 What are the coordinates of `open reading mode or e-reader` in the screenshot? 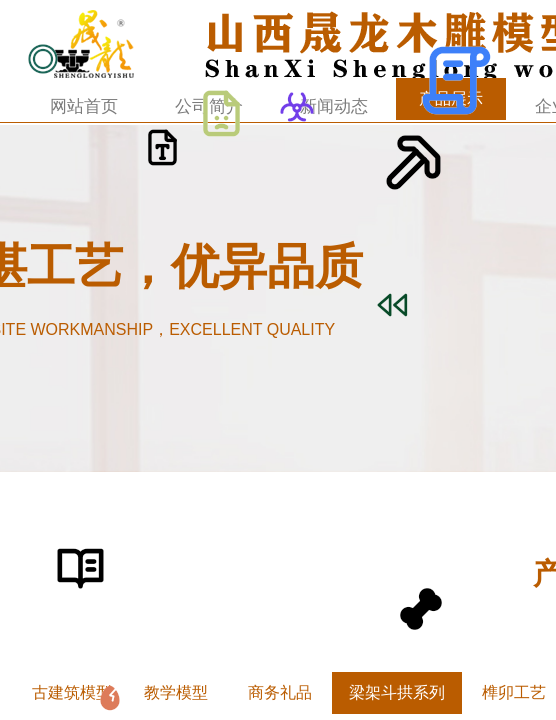 It's located at (80, 565).